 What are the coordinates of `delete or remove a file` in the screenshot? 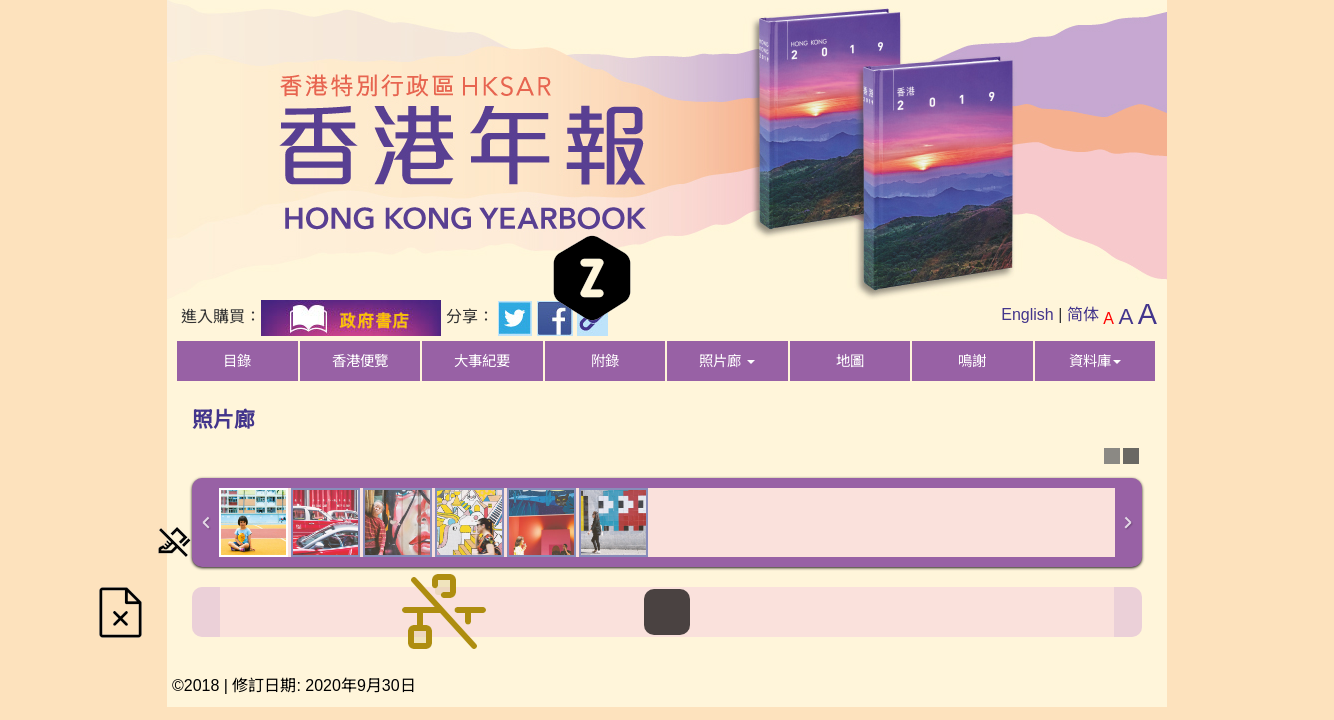 It's located at (120, 612).